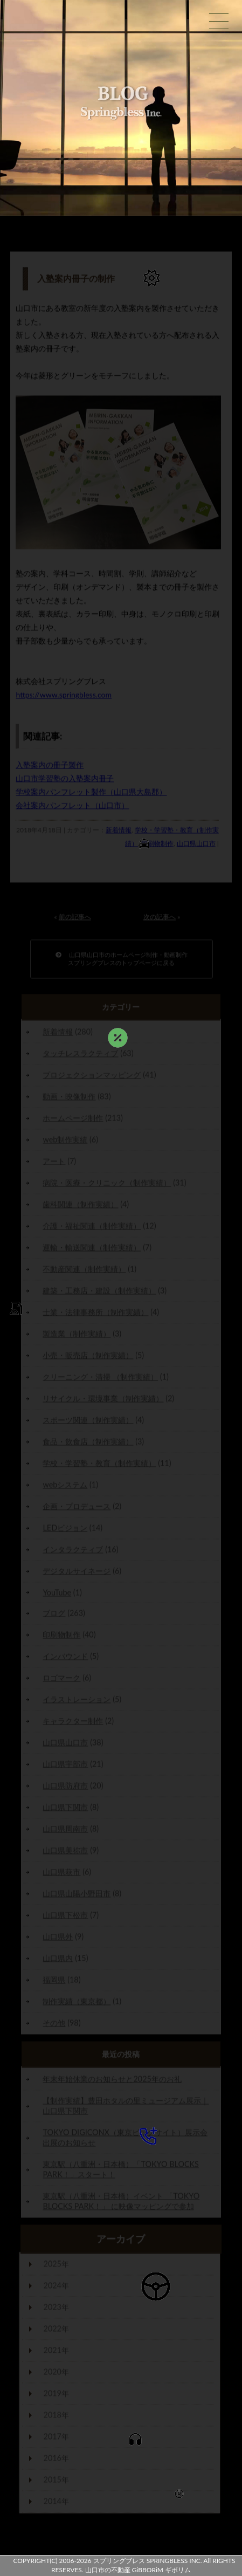 This screenshot has width=242, height=2576. I want to click on view image file, so click(17, 1308).